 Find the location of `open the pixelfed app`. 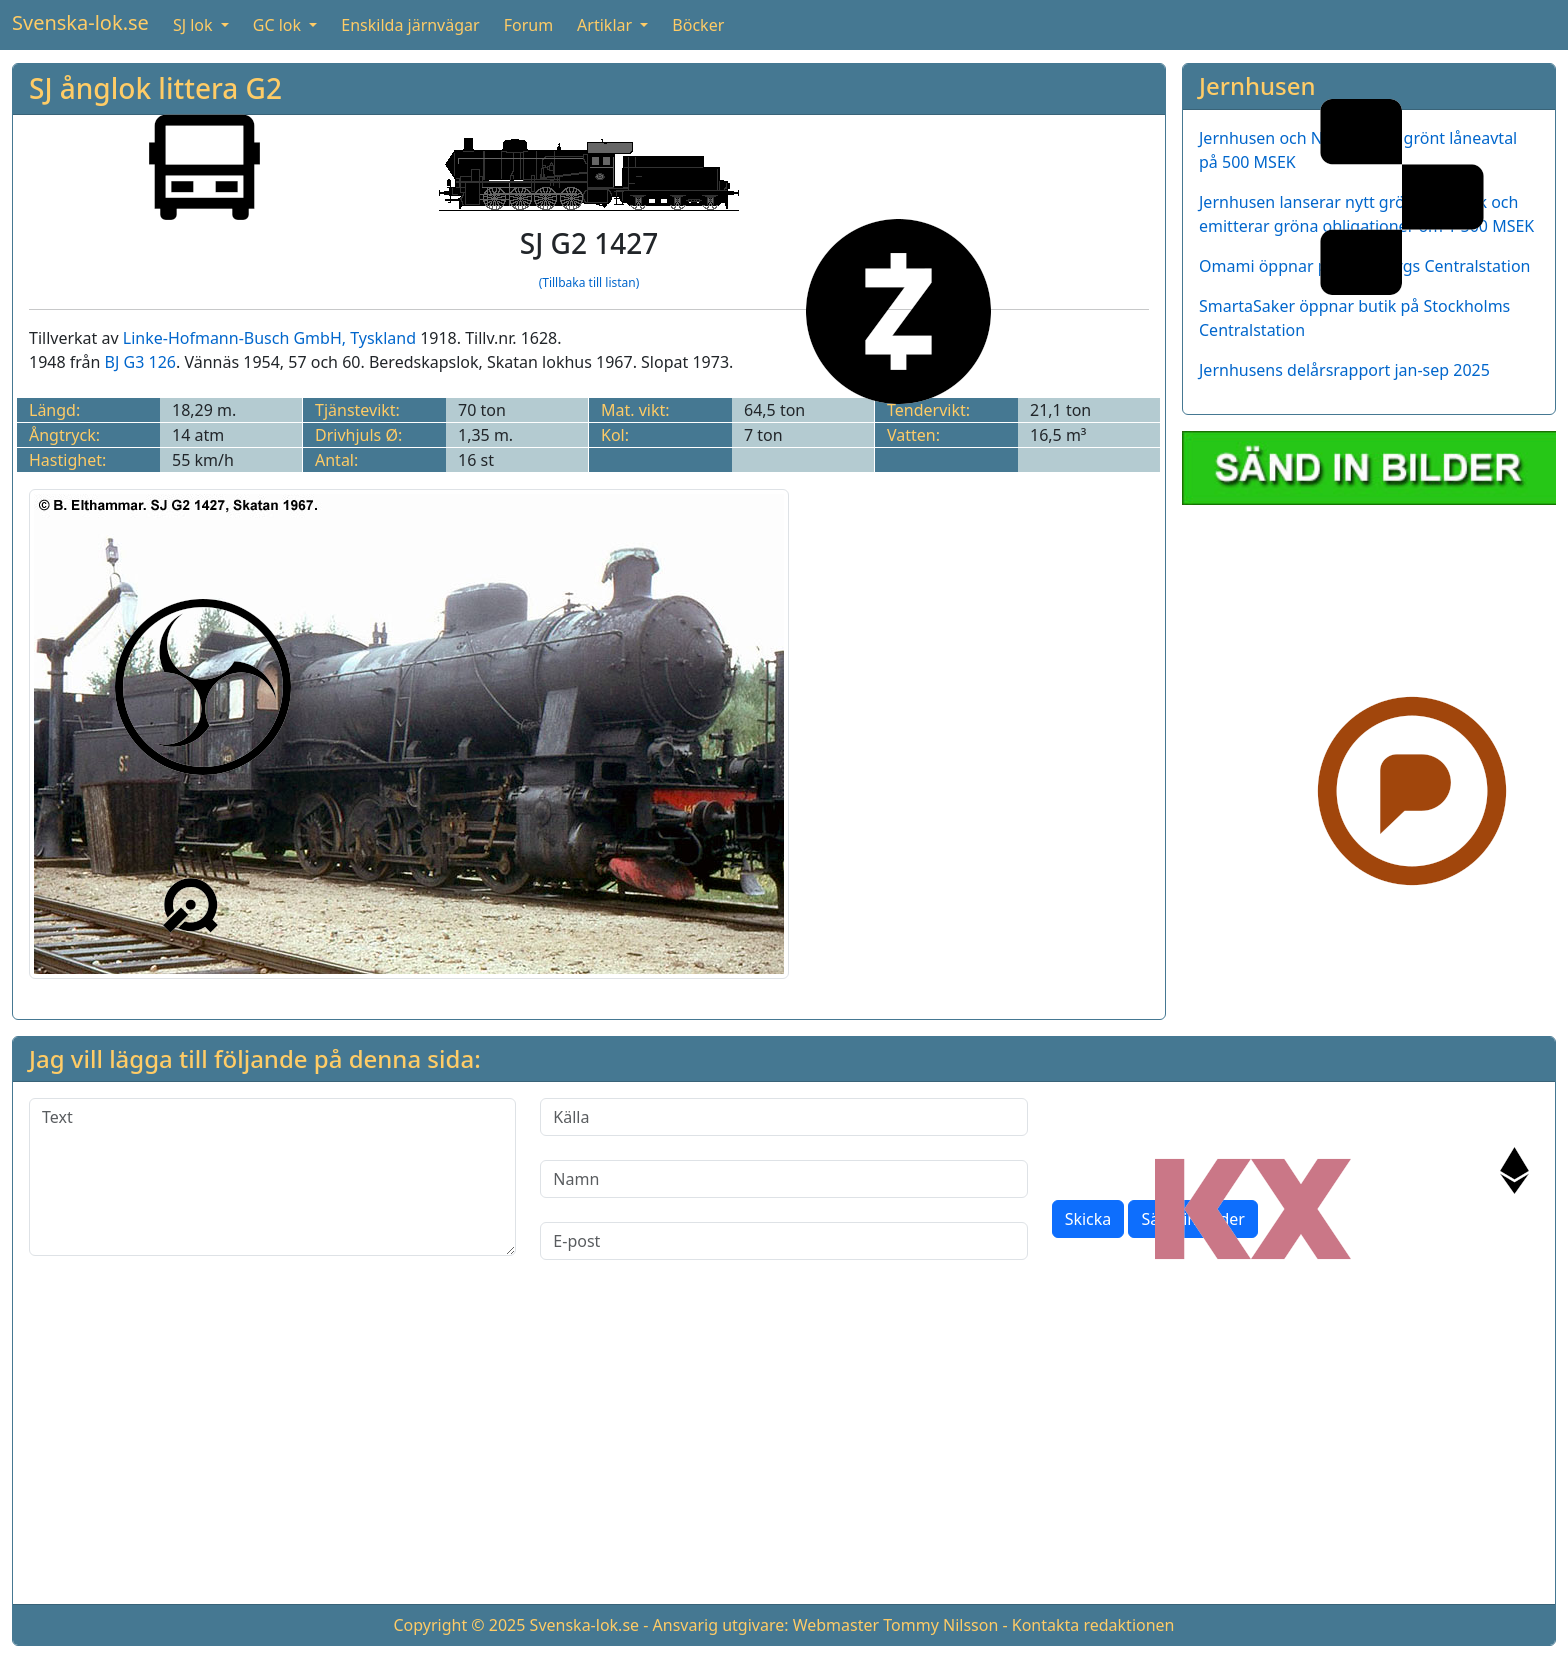

open the pixelfed app is located at coordinates (1412, 791).